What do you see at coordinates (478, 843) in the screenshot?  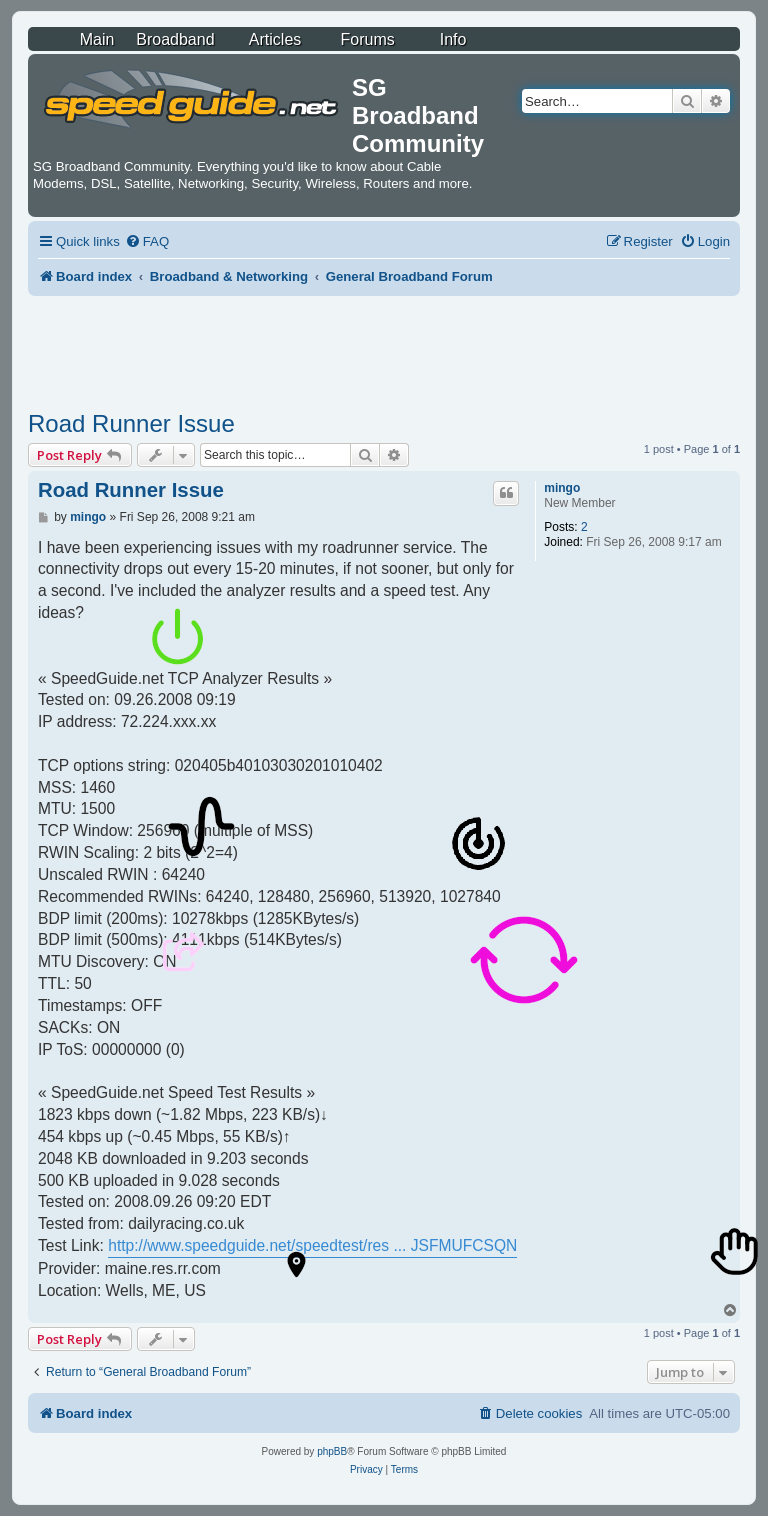 I see `track changes or revisions in a document` at bounding box center [478, 843].